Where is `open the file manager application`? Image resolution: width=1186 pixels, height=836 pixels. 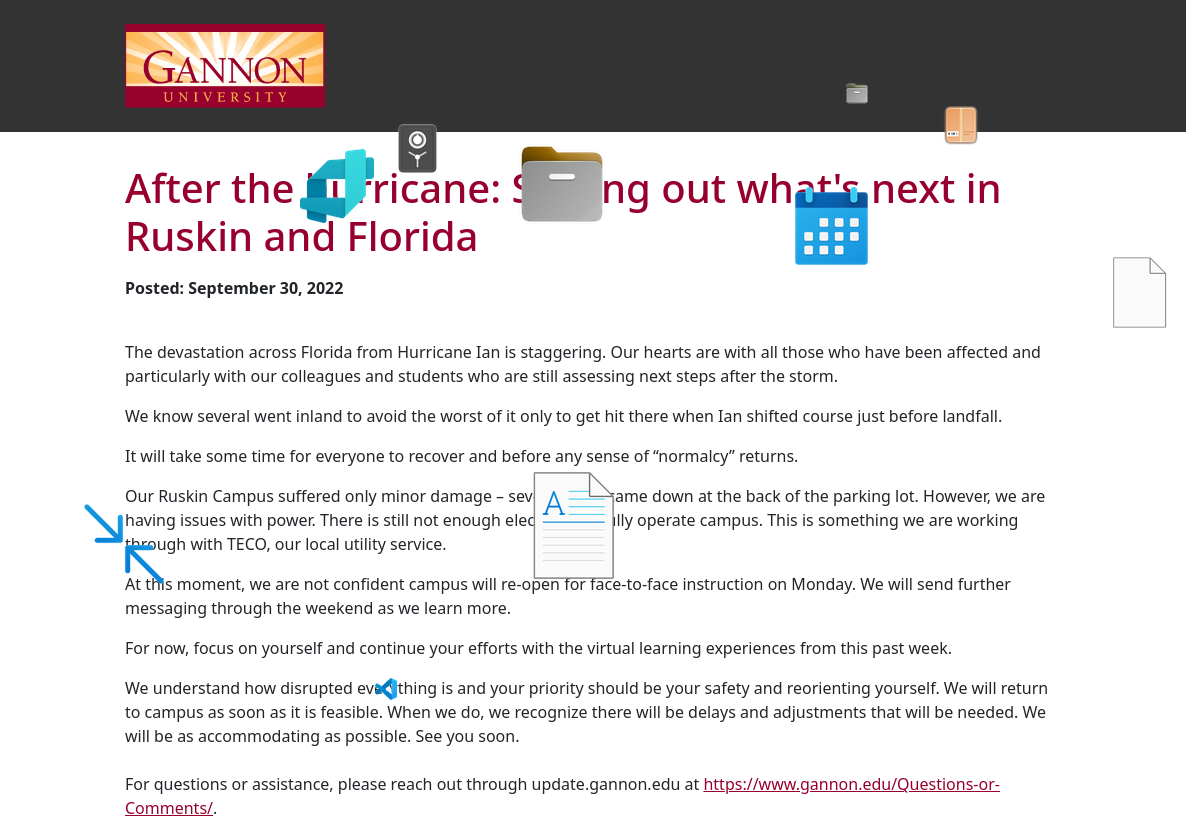 open the file manager application is located at coordinates (857, 93).